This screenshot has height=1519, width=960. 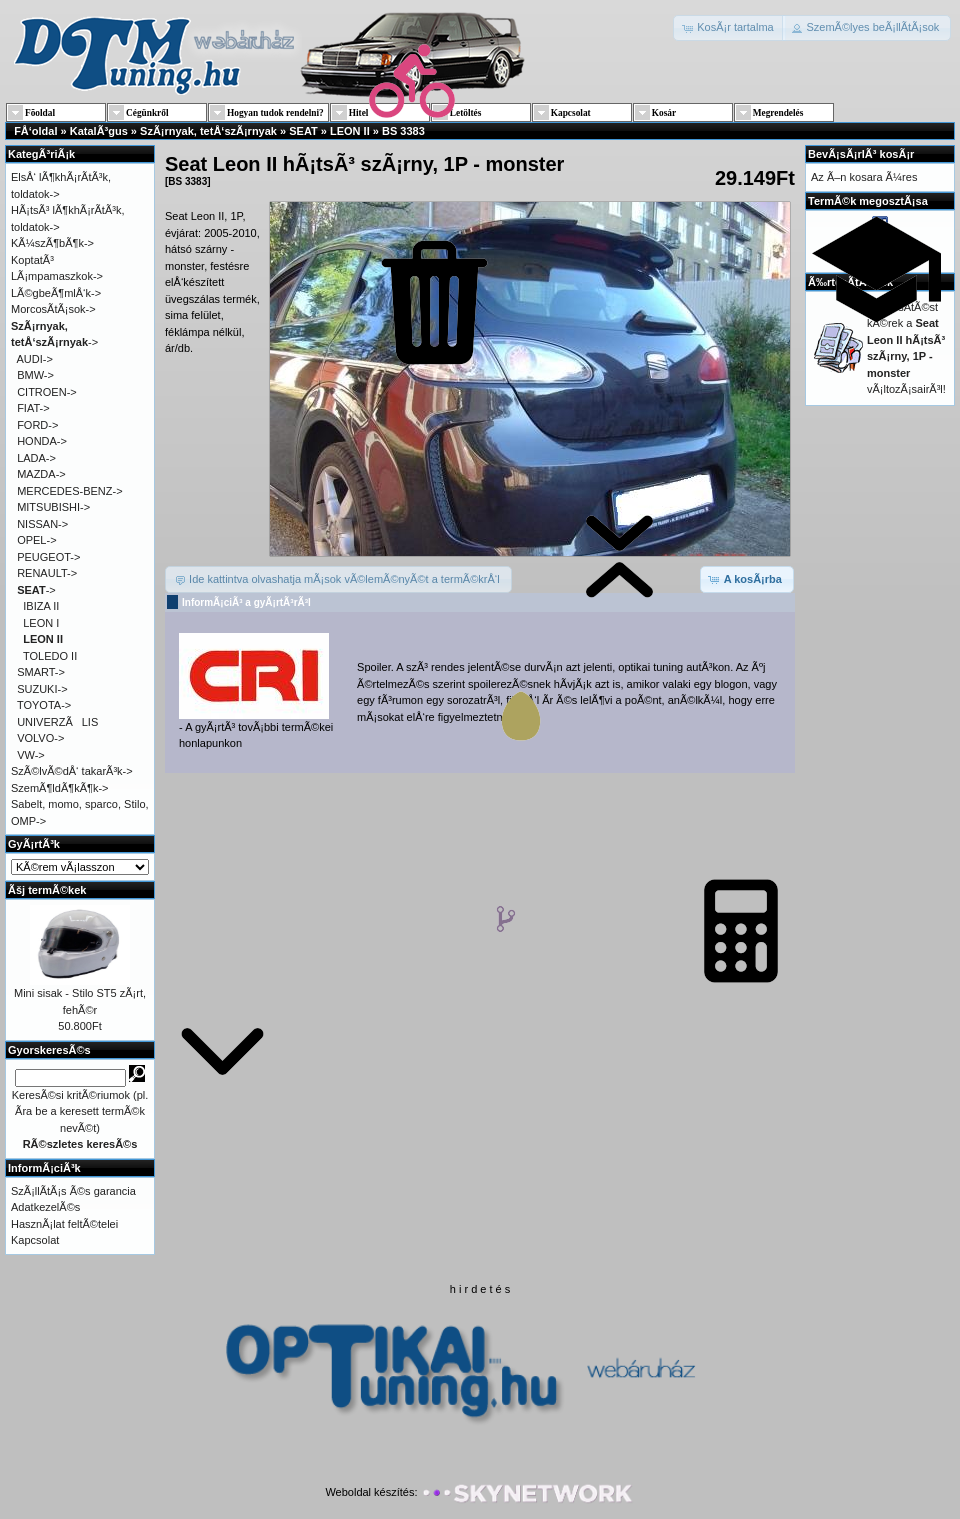 I want to click on access bike-sharing or cycling options, so click(x=412, y=81).